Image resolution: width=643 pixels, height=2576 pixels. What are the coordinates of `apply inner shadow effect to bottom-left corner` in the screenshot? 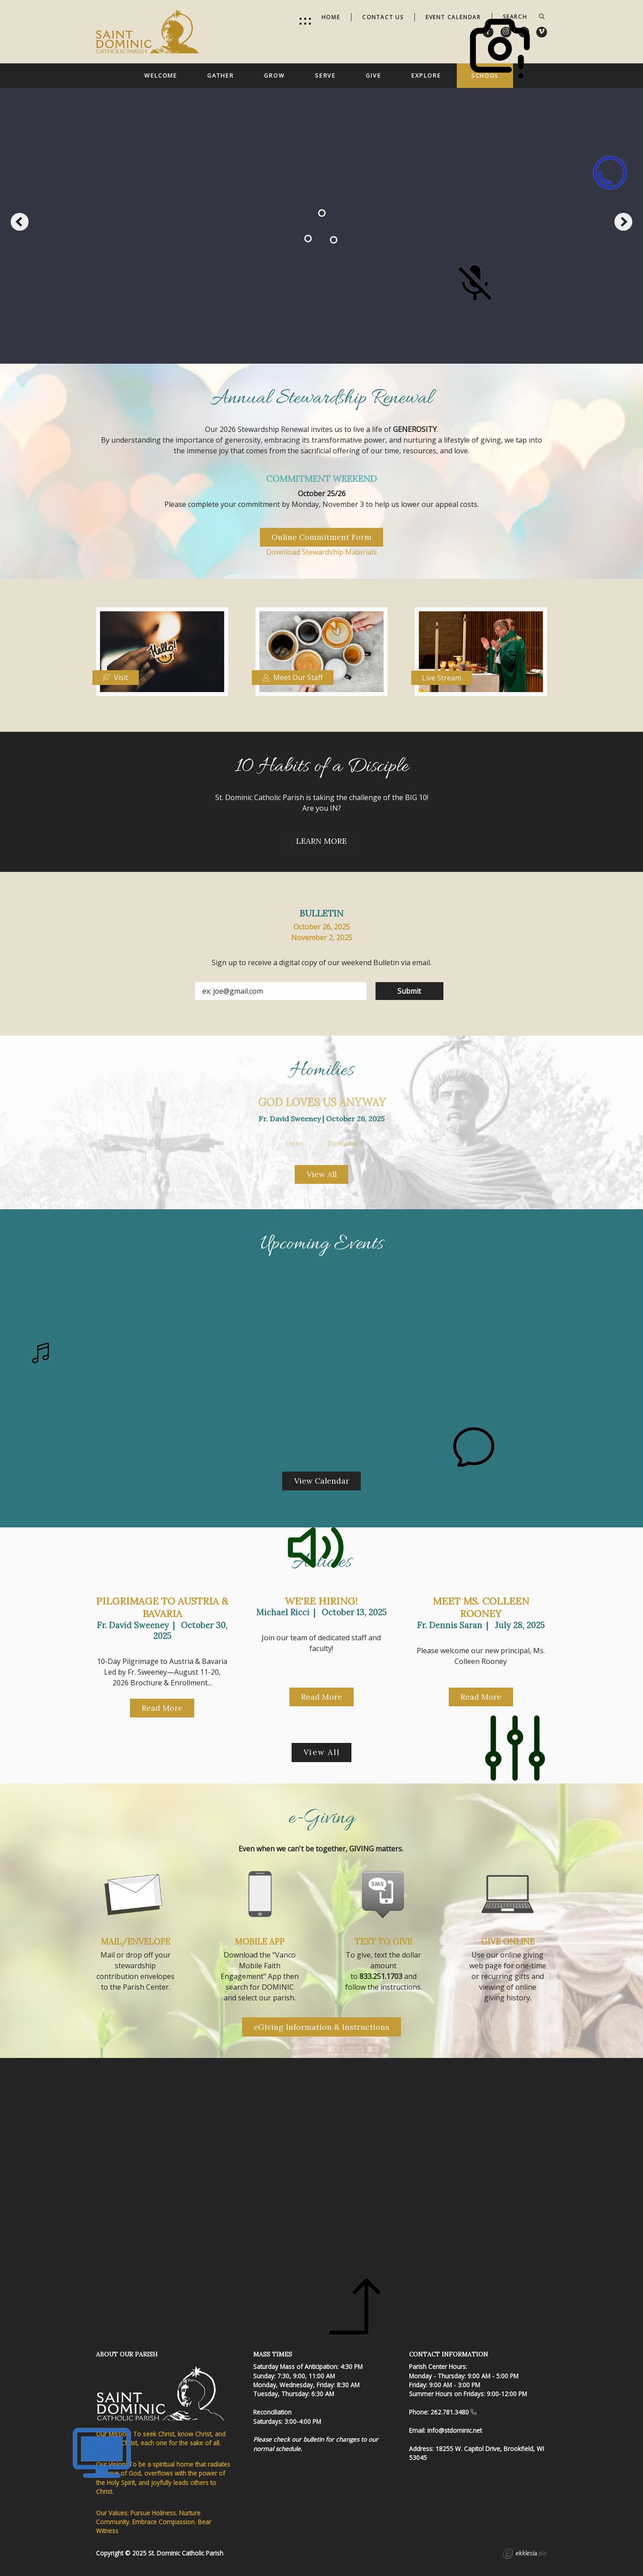 It's located at (610, 173).